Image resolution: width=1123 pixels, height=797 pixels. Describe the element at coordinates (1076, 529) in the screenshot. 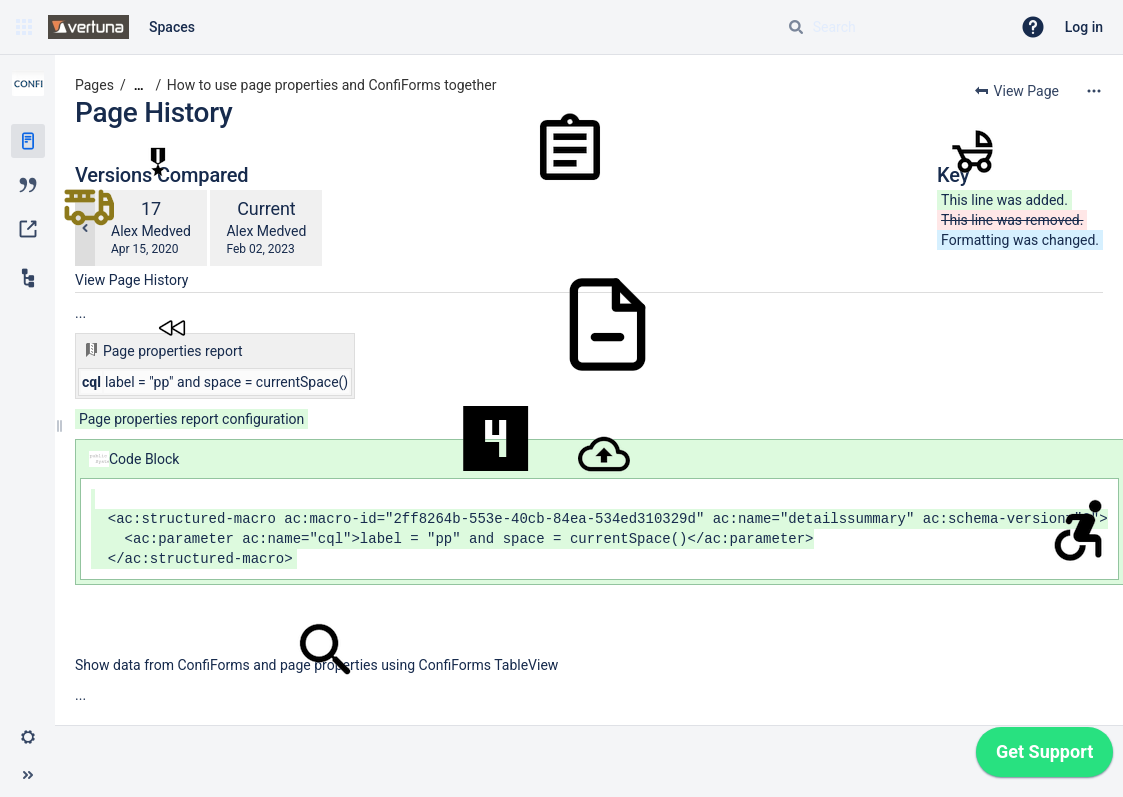

I see `indicates wheelchair accessibility available` at that location.